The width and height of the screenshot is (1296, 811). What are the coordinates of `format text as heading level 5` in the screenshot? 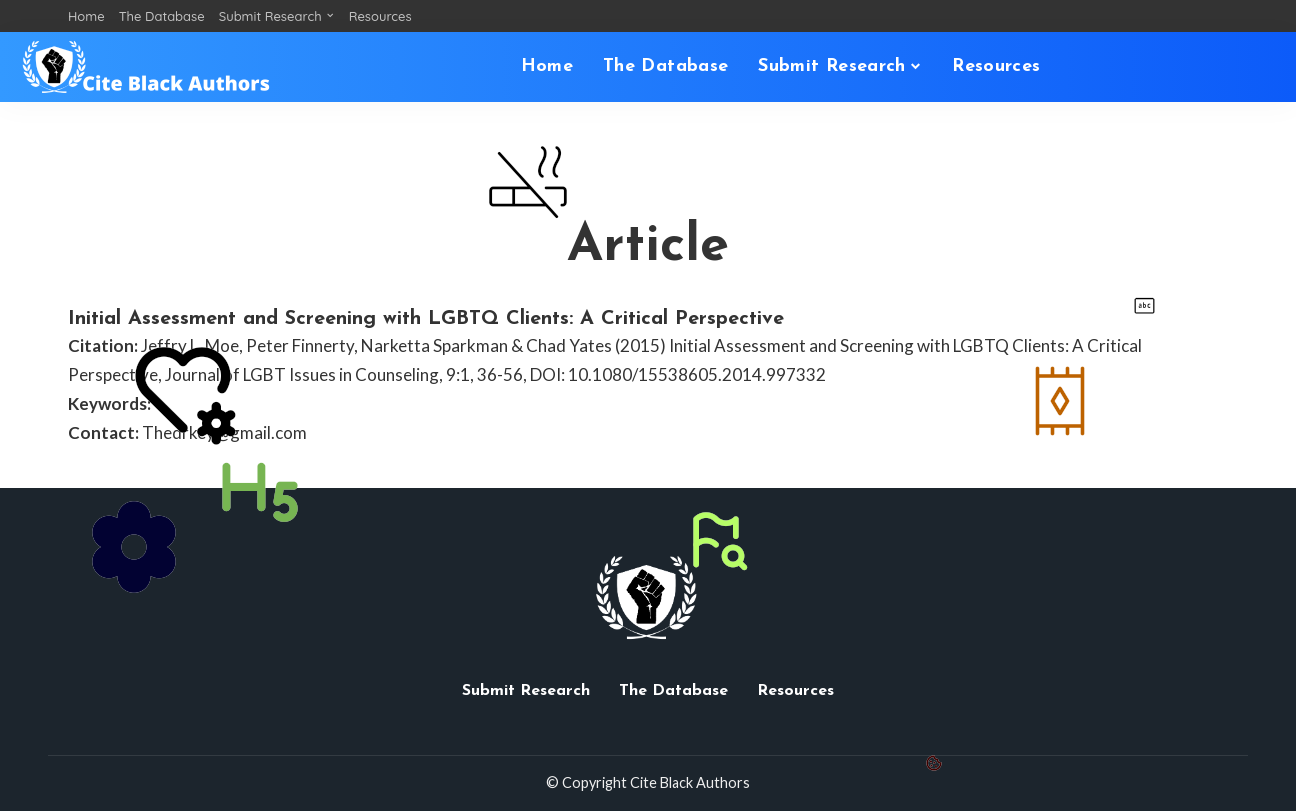 It's located at (256, 491).